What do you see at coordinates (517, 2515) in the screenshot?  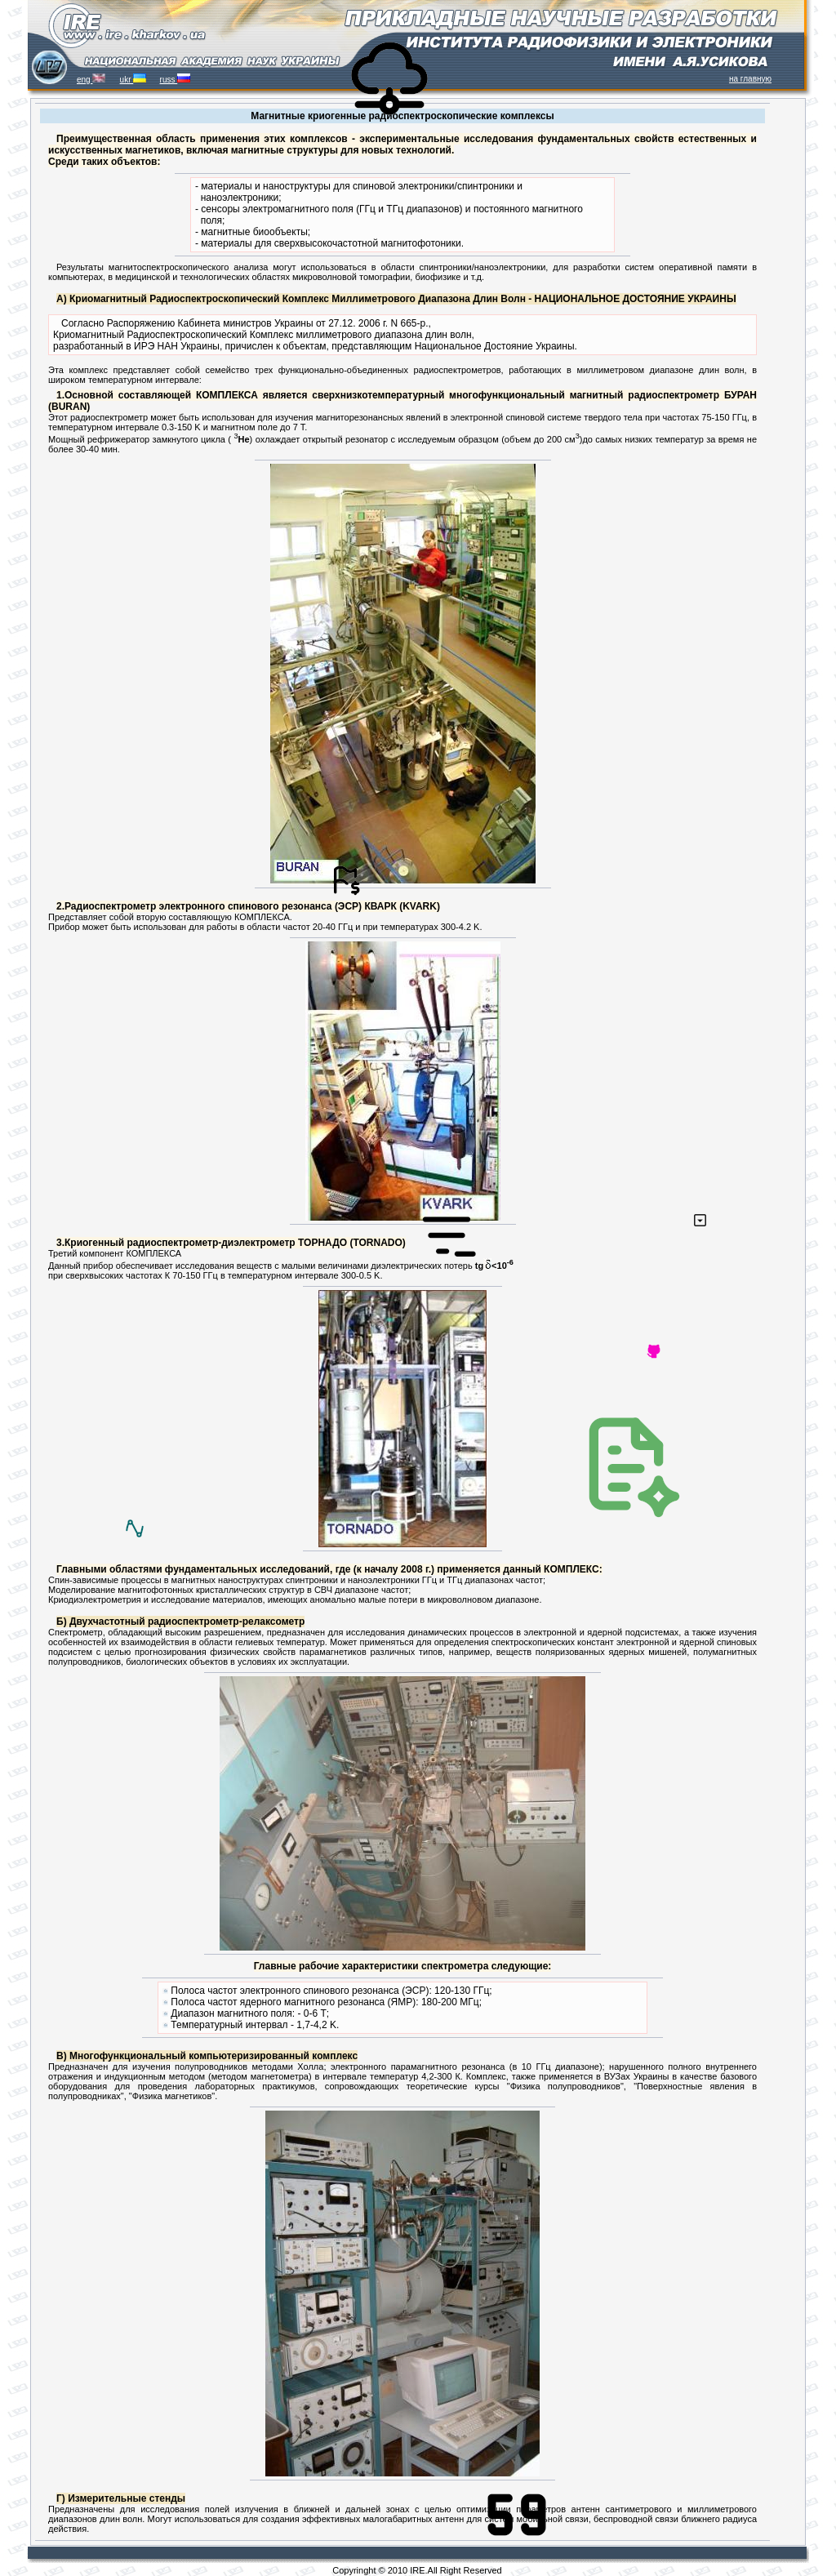 I see `indicates 59 items, notifications, or count` at bounding box center [517, 2515].